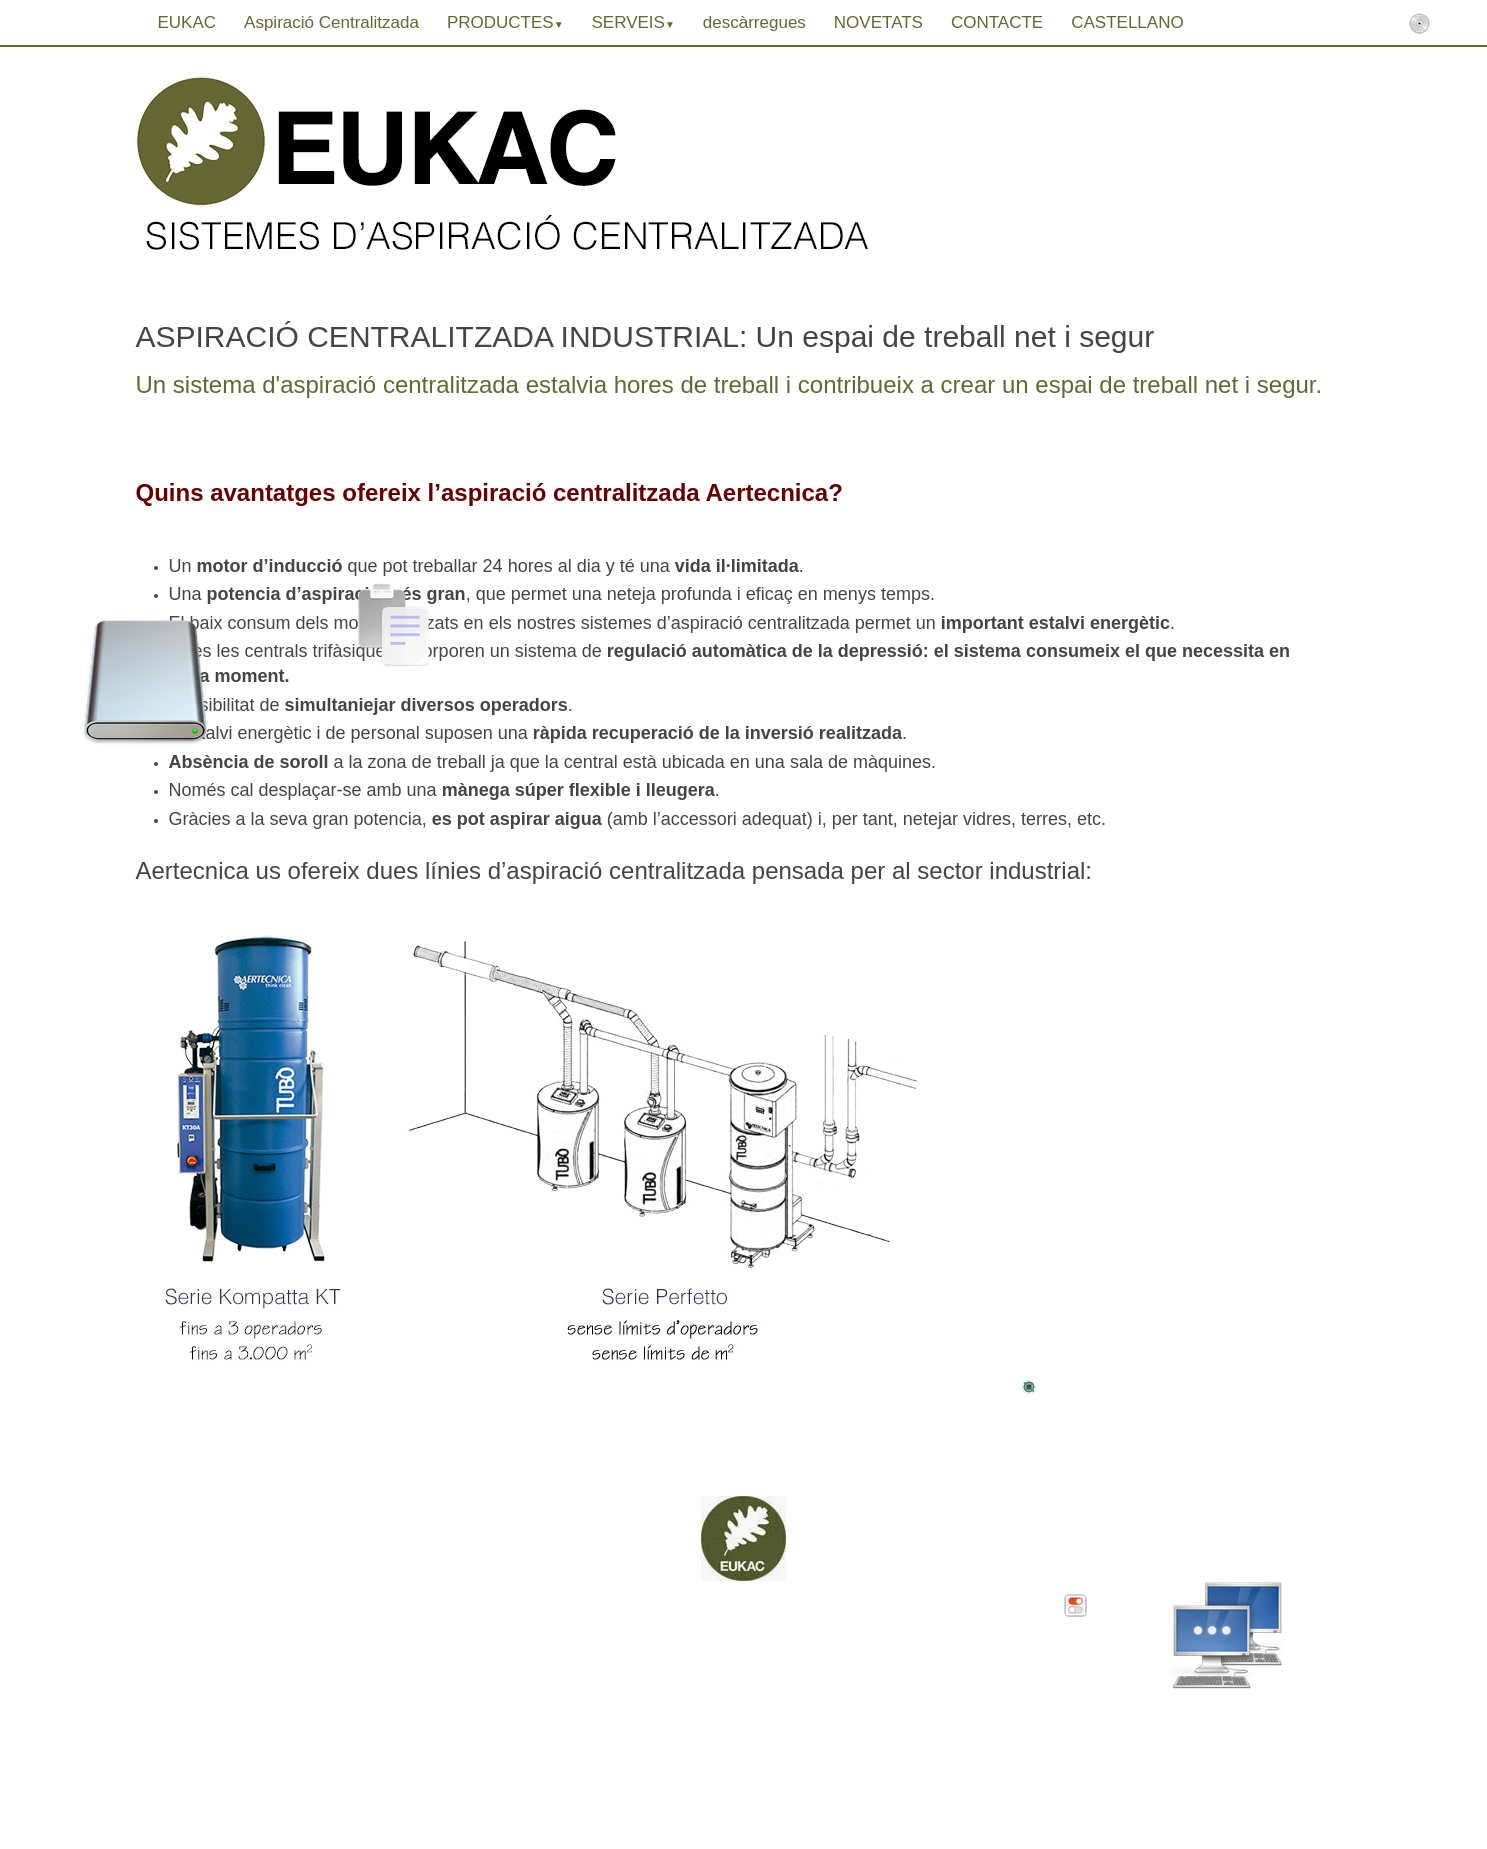  I want to click on open system tweaks or settings customization, so click(1075, 1605).